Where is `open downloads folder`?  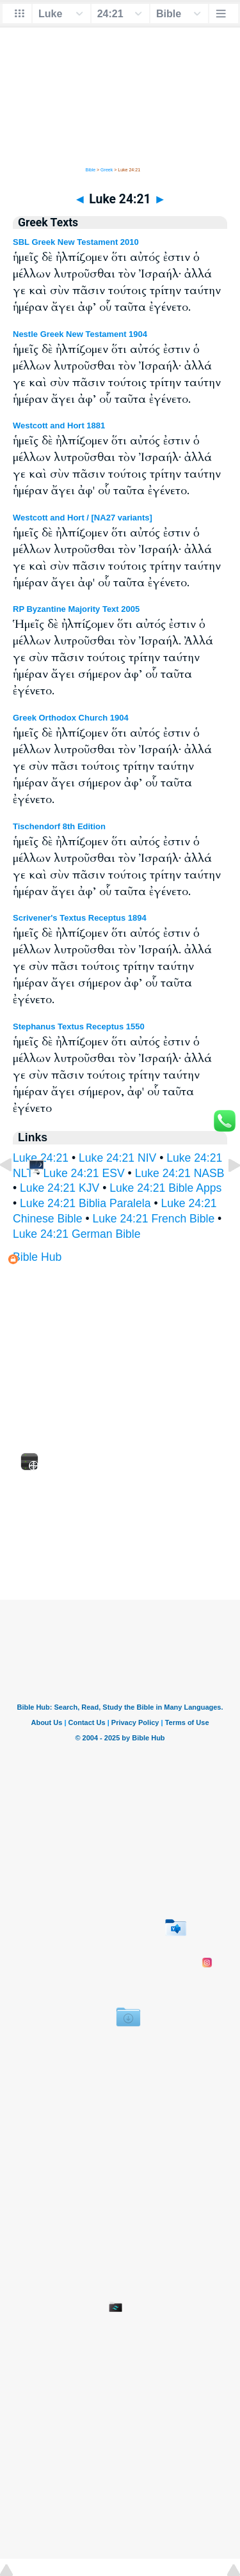
open downloads folder is located at coordinates (128, 2017).